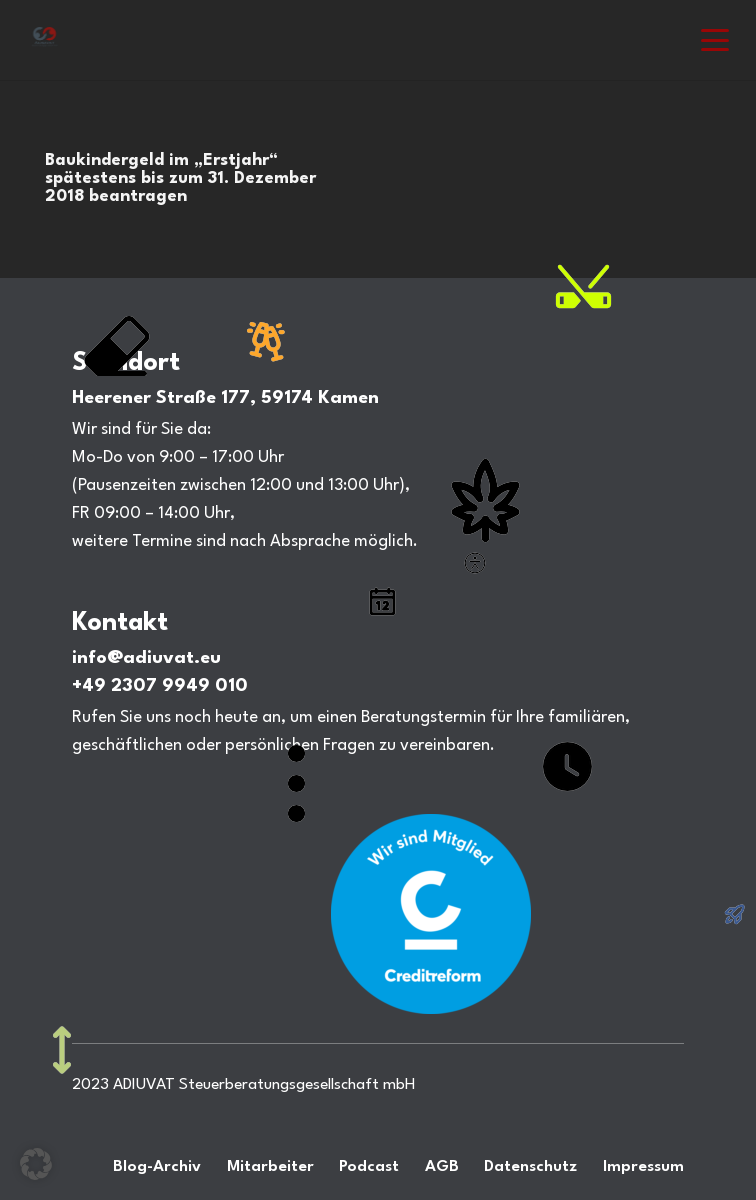 Image resolution: width=756 pixels, height=1200 pixels. I want to click on save to watch later, so click(567, 766).